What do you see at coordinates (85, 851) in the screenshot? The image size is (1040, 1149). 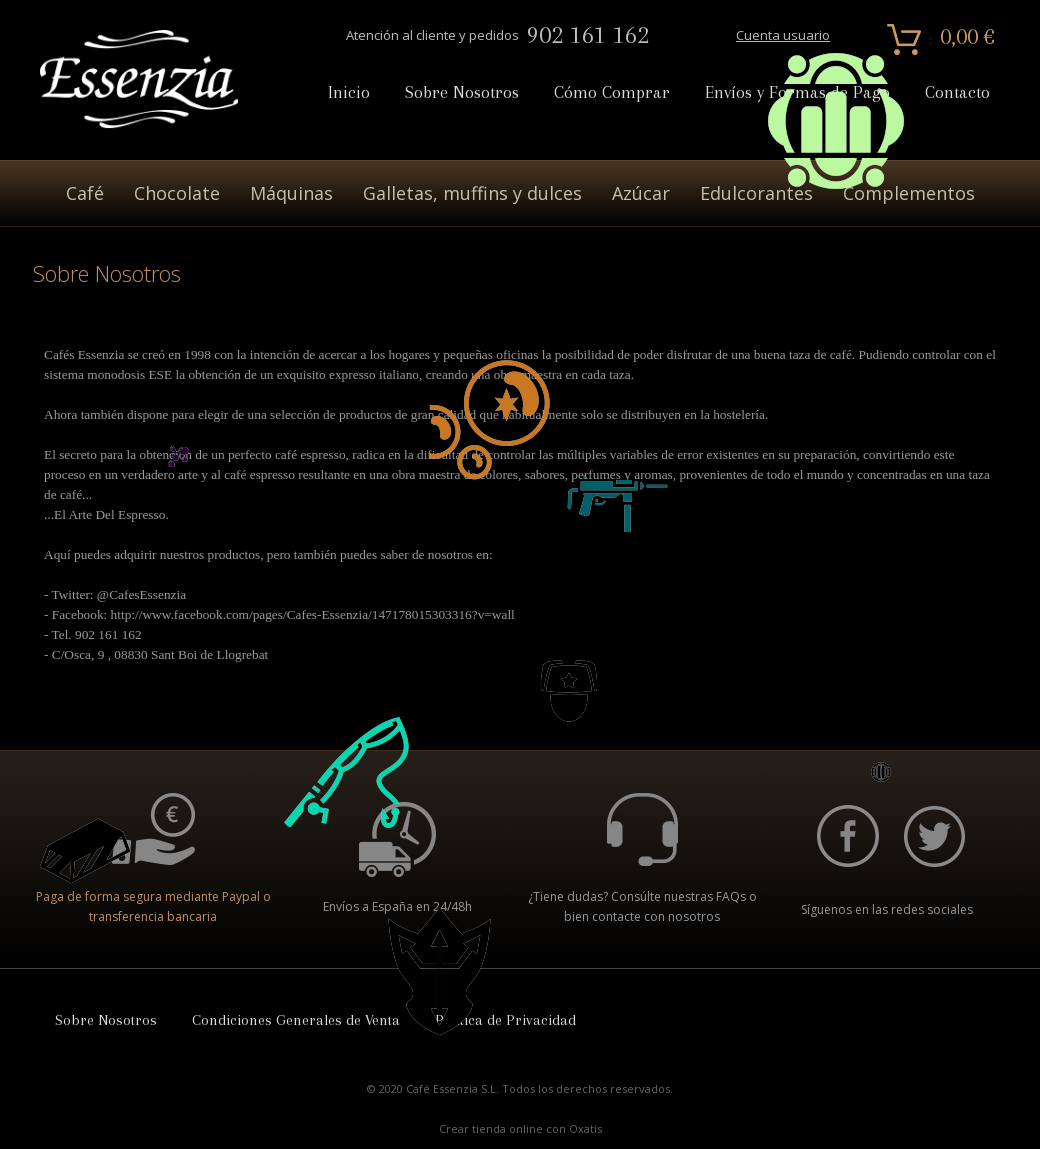 I see `represents metal or raw material resources in a game` at bounding box center [85, 851].